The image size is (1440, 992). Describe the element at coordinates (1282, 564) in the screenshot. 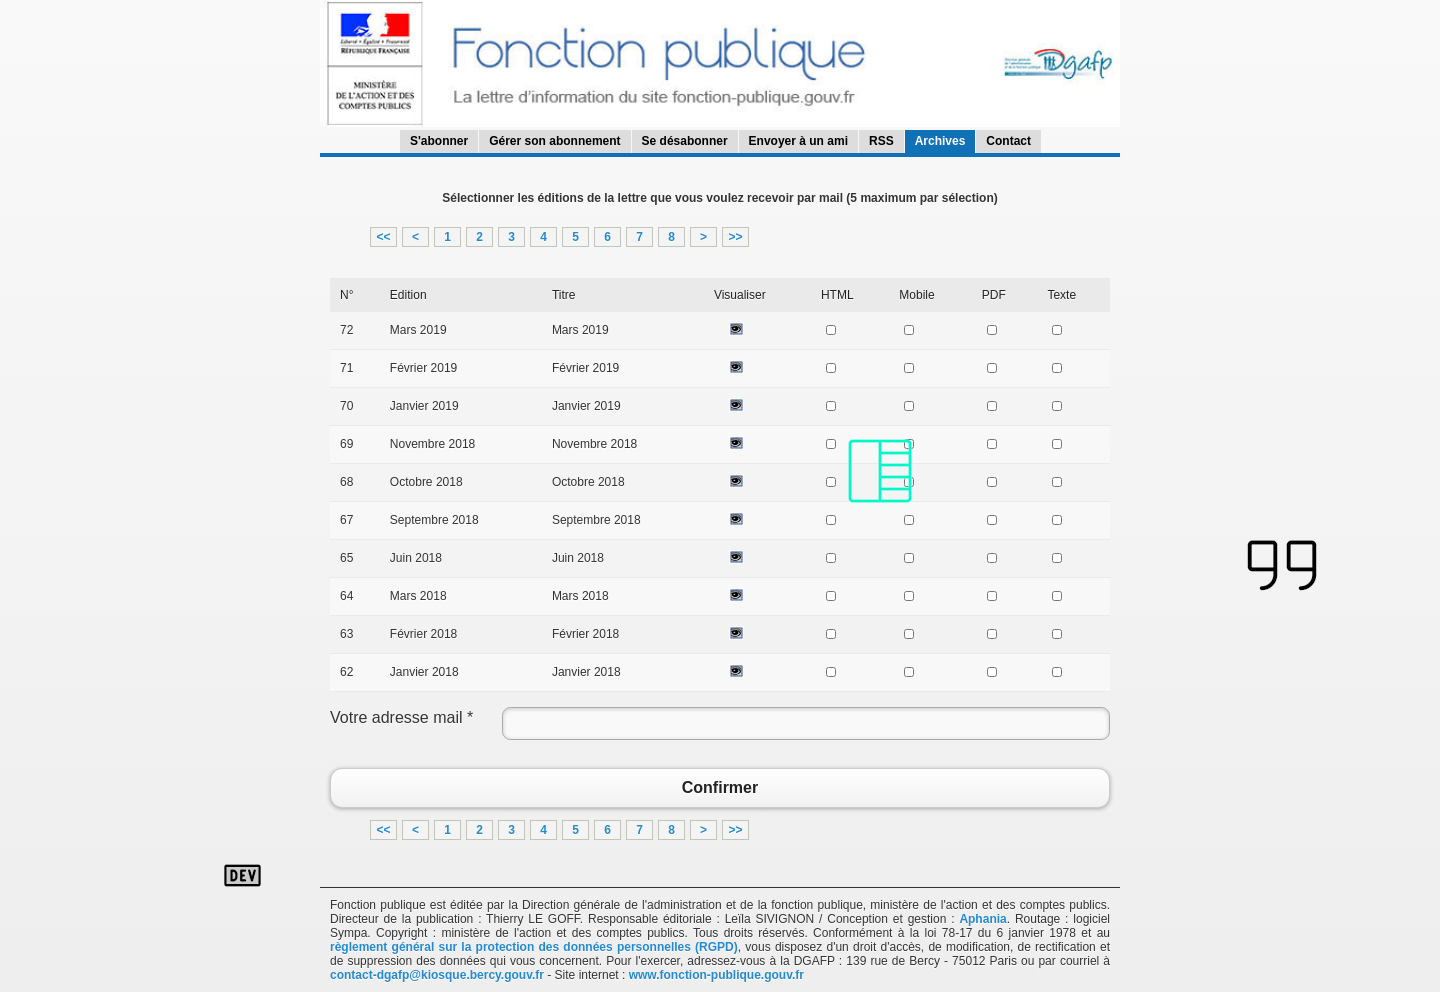

I see `insert a block quote` at that location.